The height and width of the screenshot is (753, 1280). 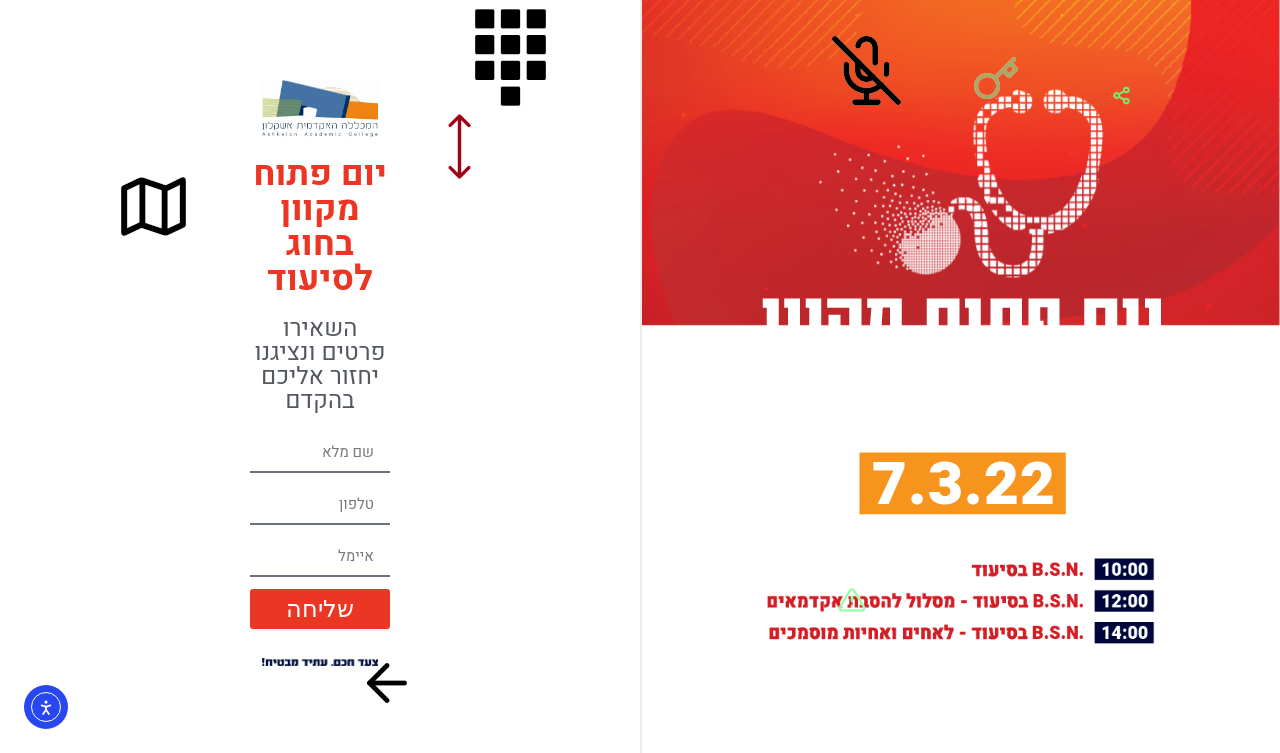 I want to click on share content with others, so click(x=1121, y=95).